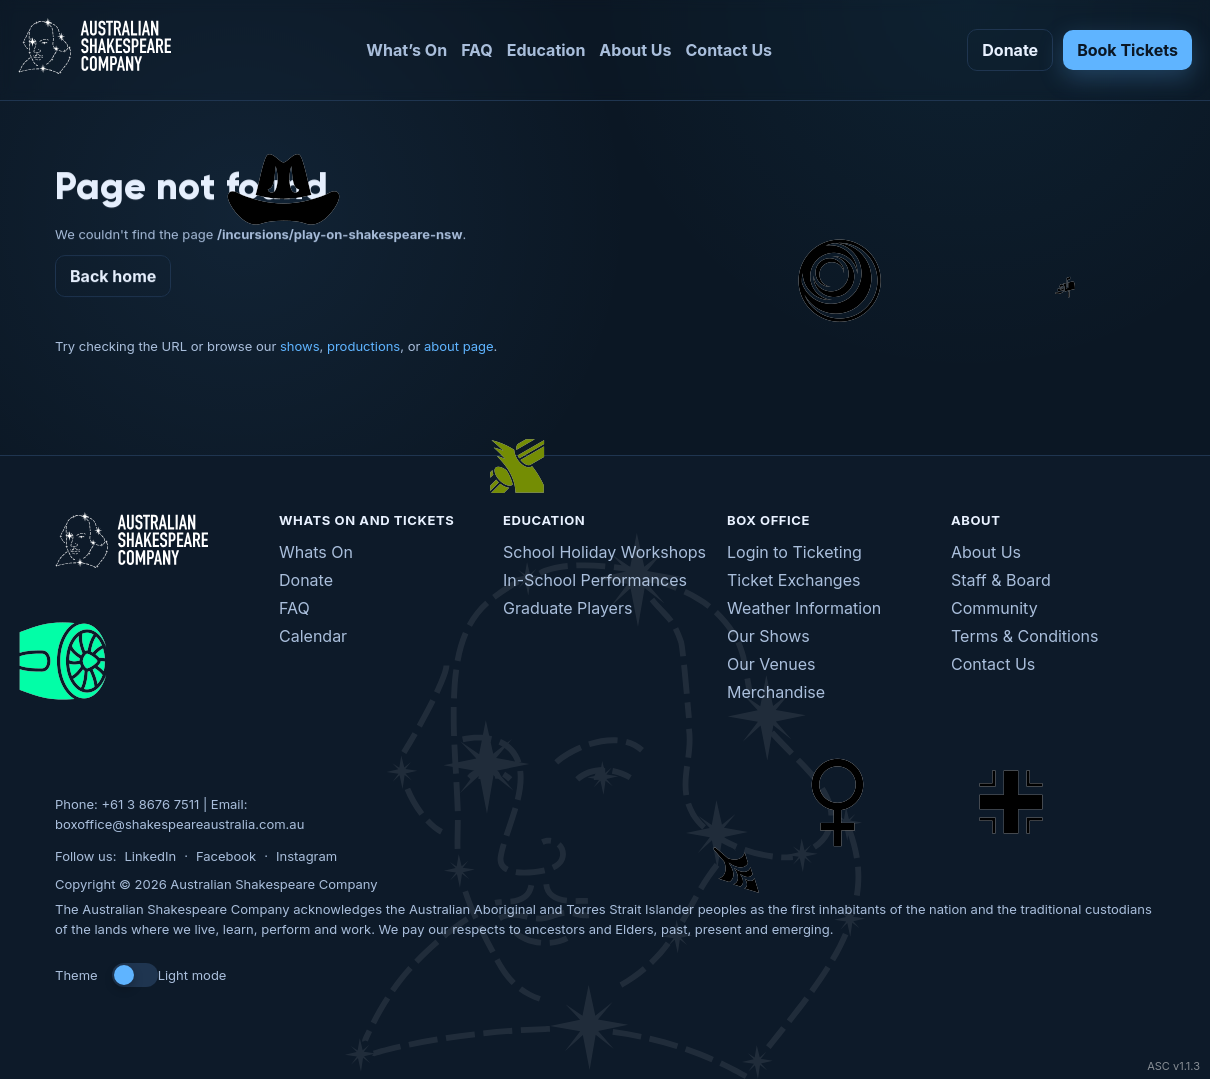 The width and height of the screenshot is (1210, 1079). I want to click on access your mailbox or inbox, so click(1065, 287).